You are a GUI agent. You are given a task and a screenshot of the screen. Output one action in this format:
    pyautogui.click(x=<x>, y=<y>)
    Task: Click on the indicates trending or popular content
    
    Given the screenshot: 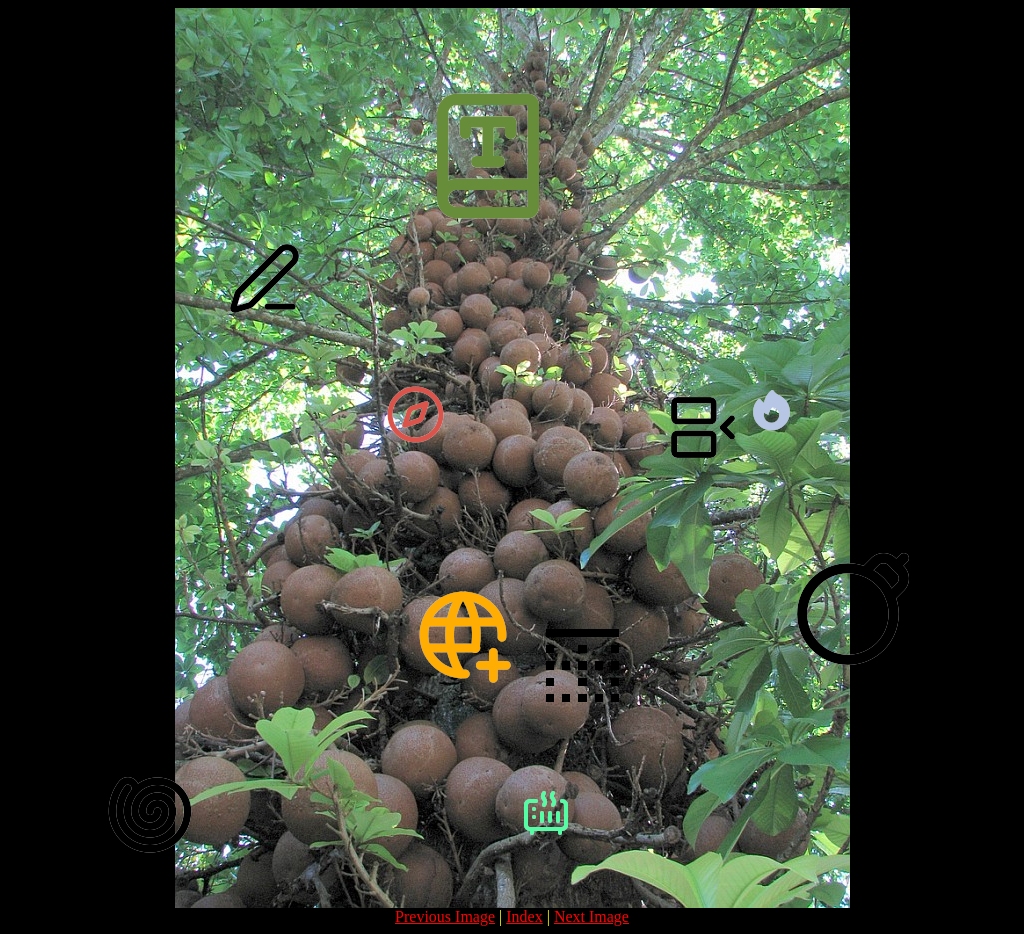 What is the action you would take?
    pyautogui.click(x=771, y=410)
    